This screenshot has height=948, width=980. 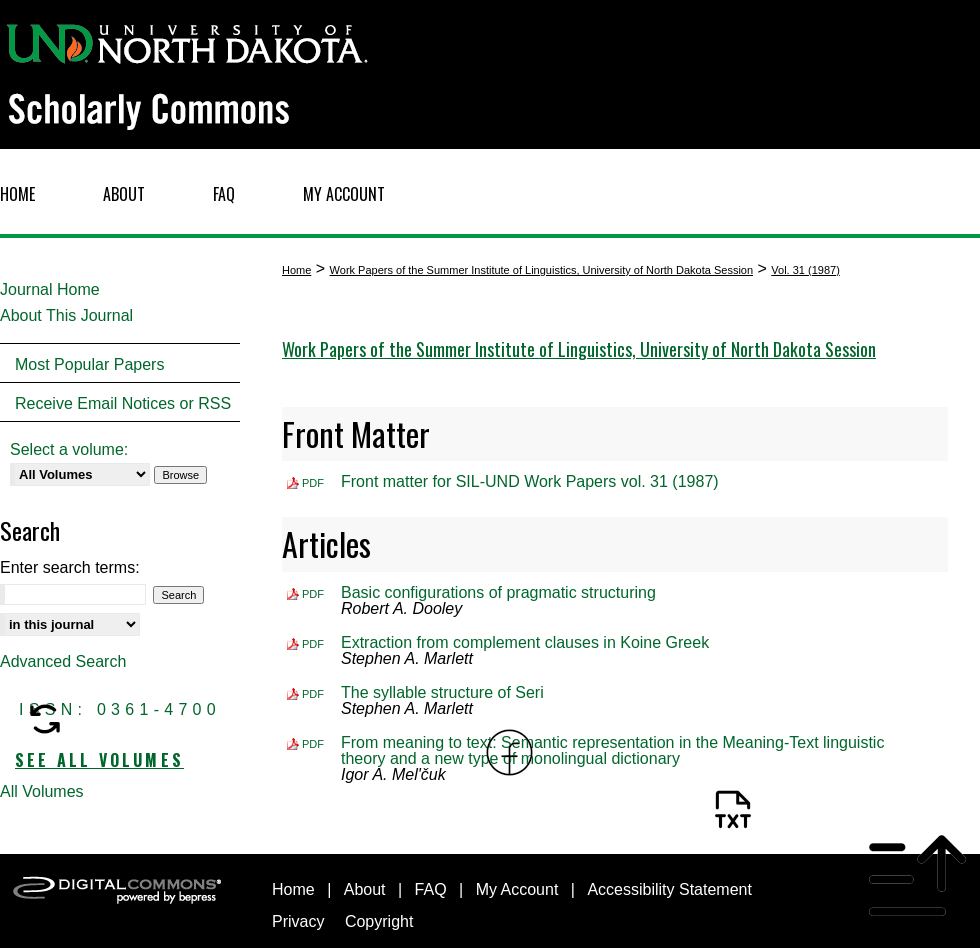 What do you see at coordinates (913, 879) in the screenshot?
I see `sort items in descending order` at bounding box center [913, 879].